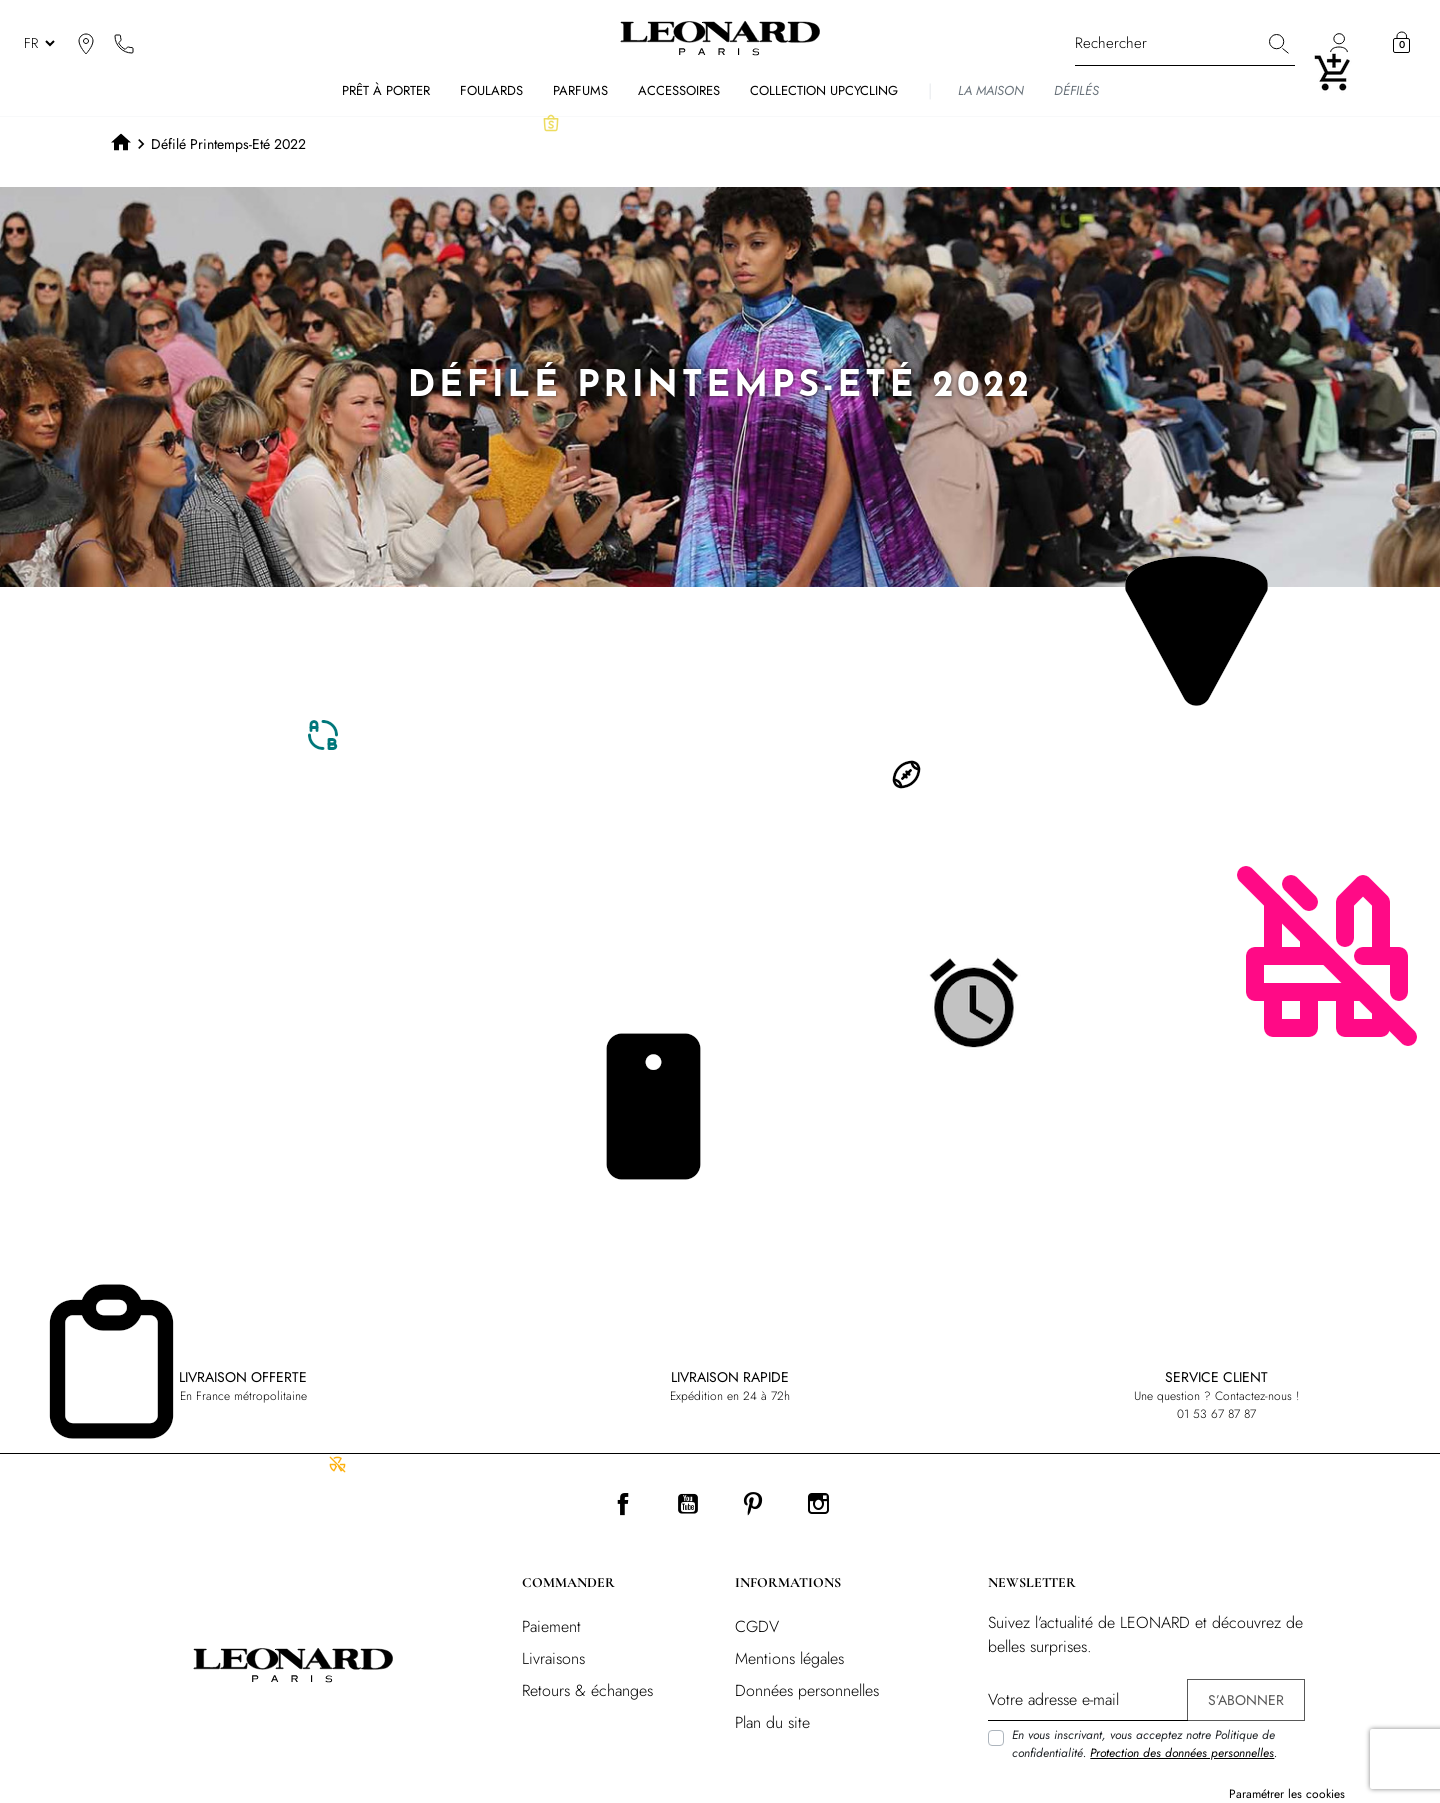 The image size is (1440, 1803). I want to click on open the Shopee shopping app, so click(551, 123).